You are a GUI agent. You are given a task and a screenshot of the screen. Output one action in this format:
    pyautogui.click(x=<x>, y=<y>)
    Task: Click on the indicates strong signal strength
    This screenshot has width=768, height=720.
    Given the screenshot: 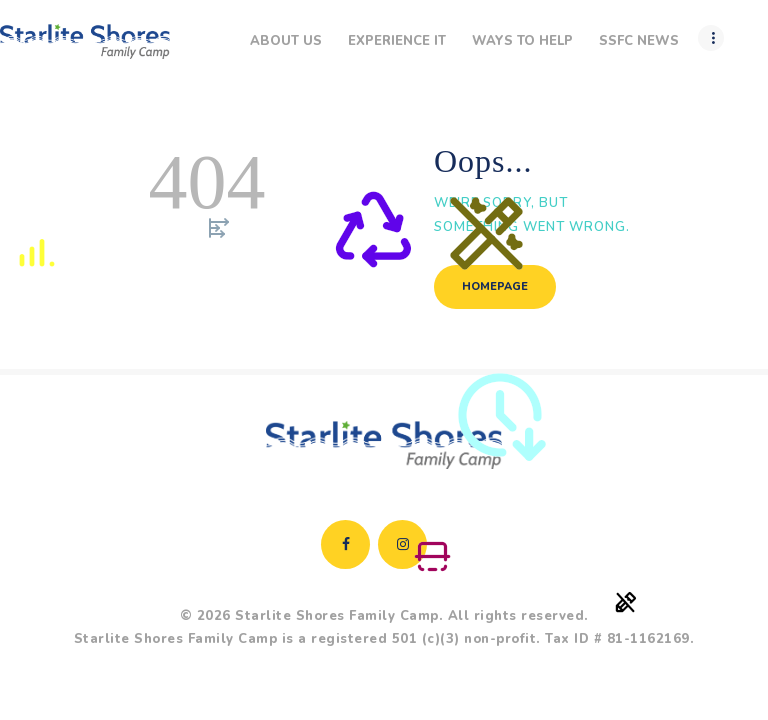 What is the action you would take?
    pyautogui.click(x=37, y=249)
    